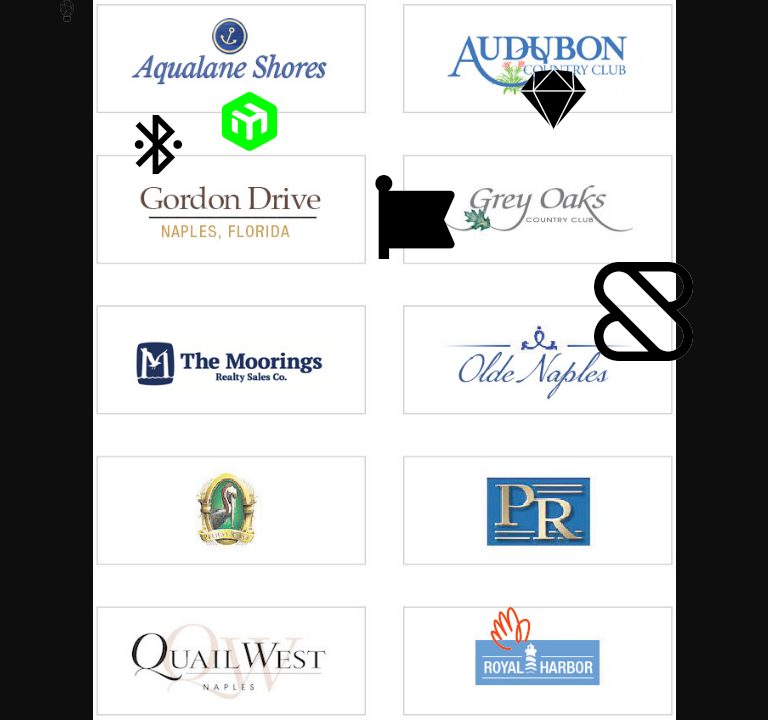  Describe the element at coordinates (643, 311) in the screenshot. I see `open the Shortcut project management app` at that location.